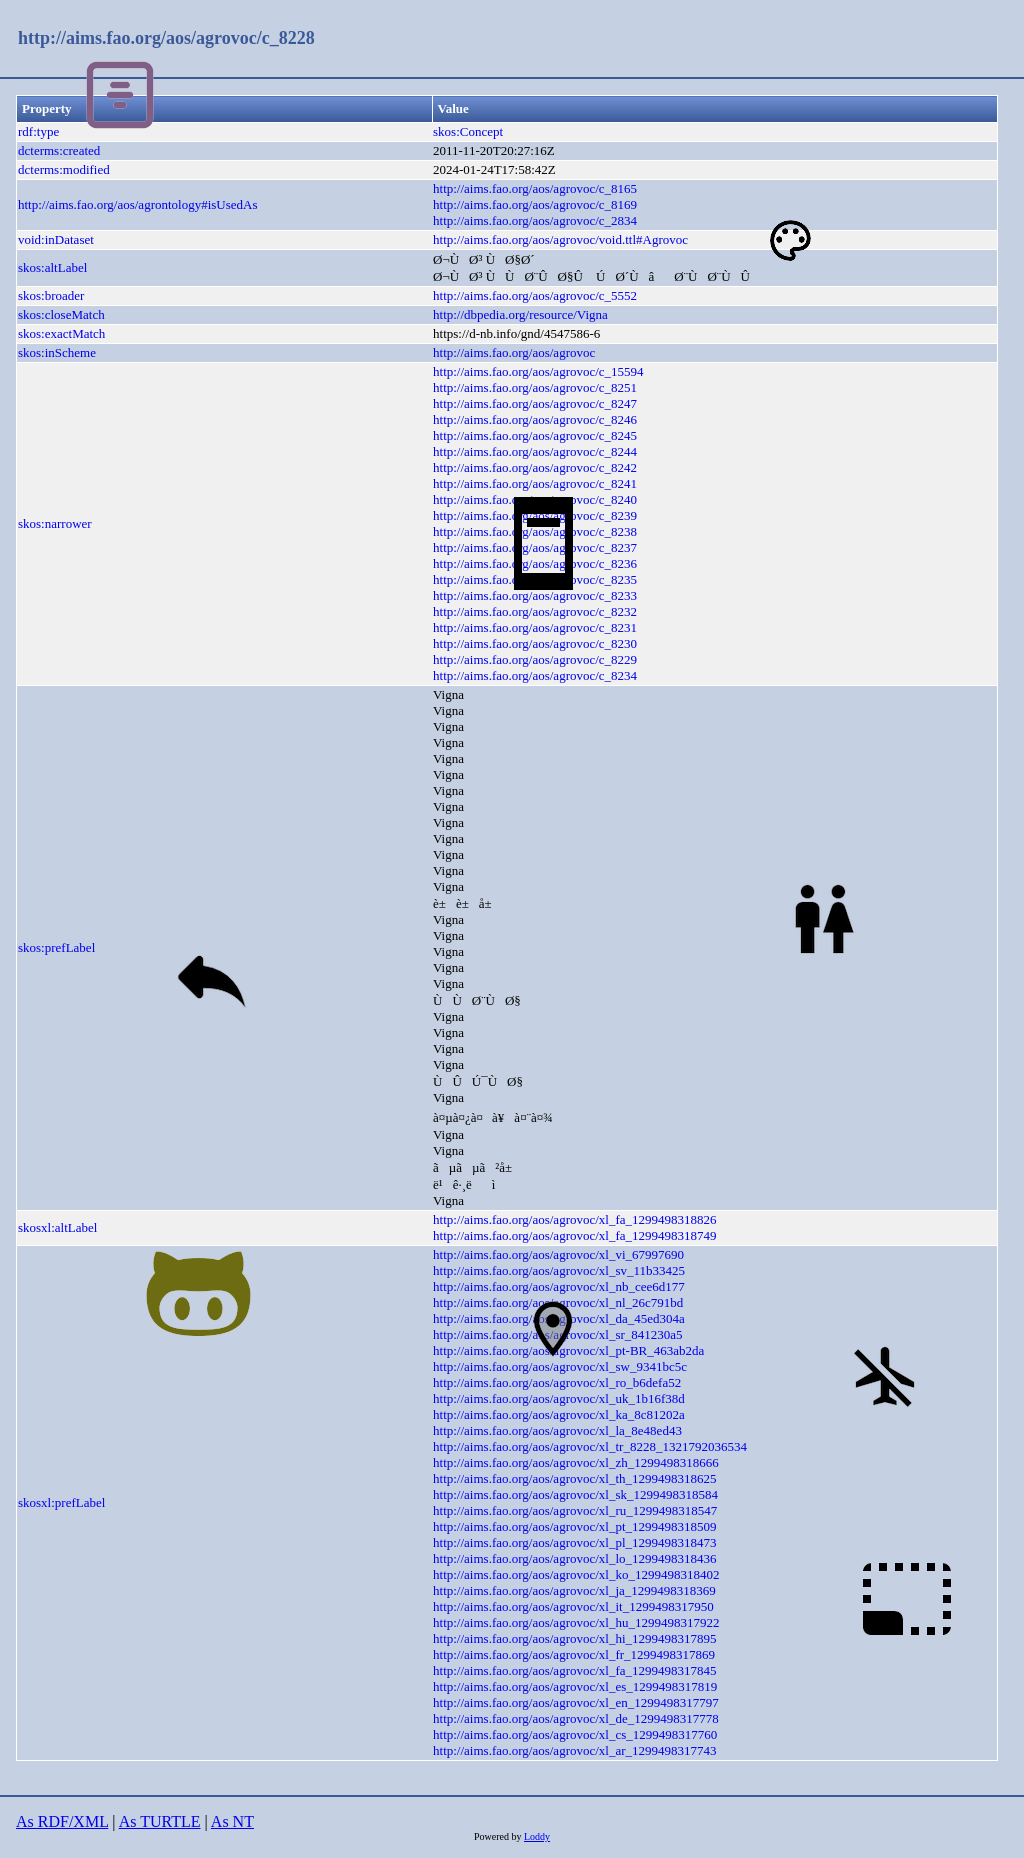 Image resolution: width=1024 pixels, height=1858 pixels. I want to click on airplane mode is currently disabled, so click(885, 1376).